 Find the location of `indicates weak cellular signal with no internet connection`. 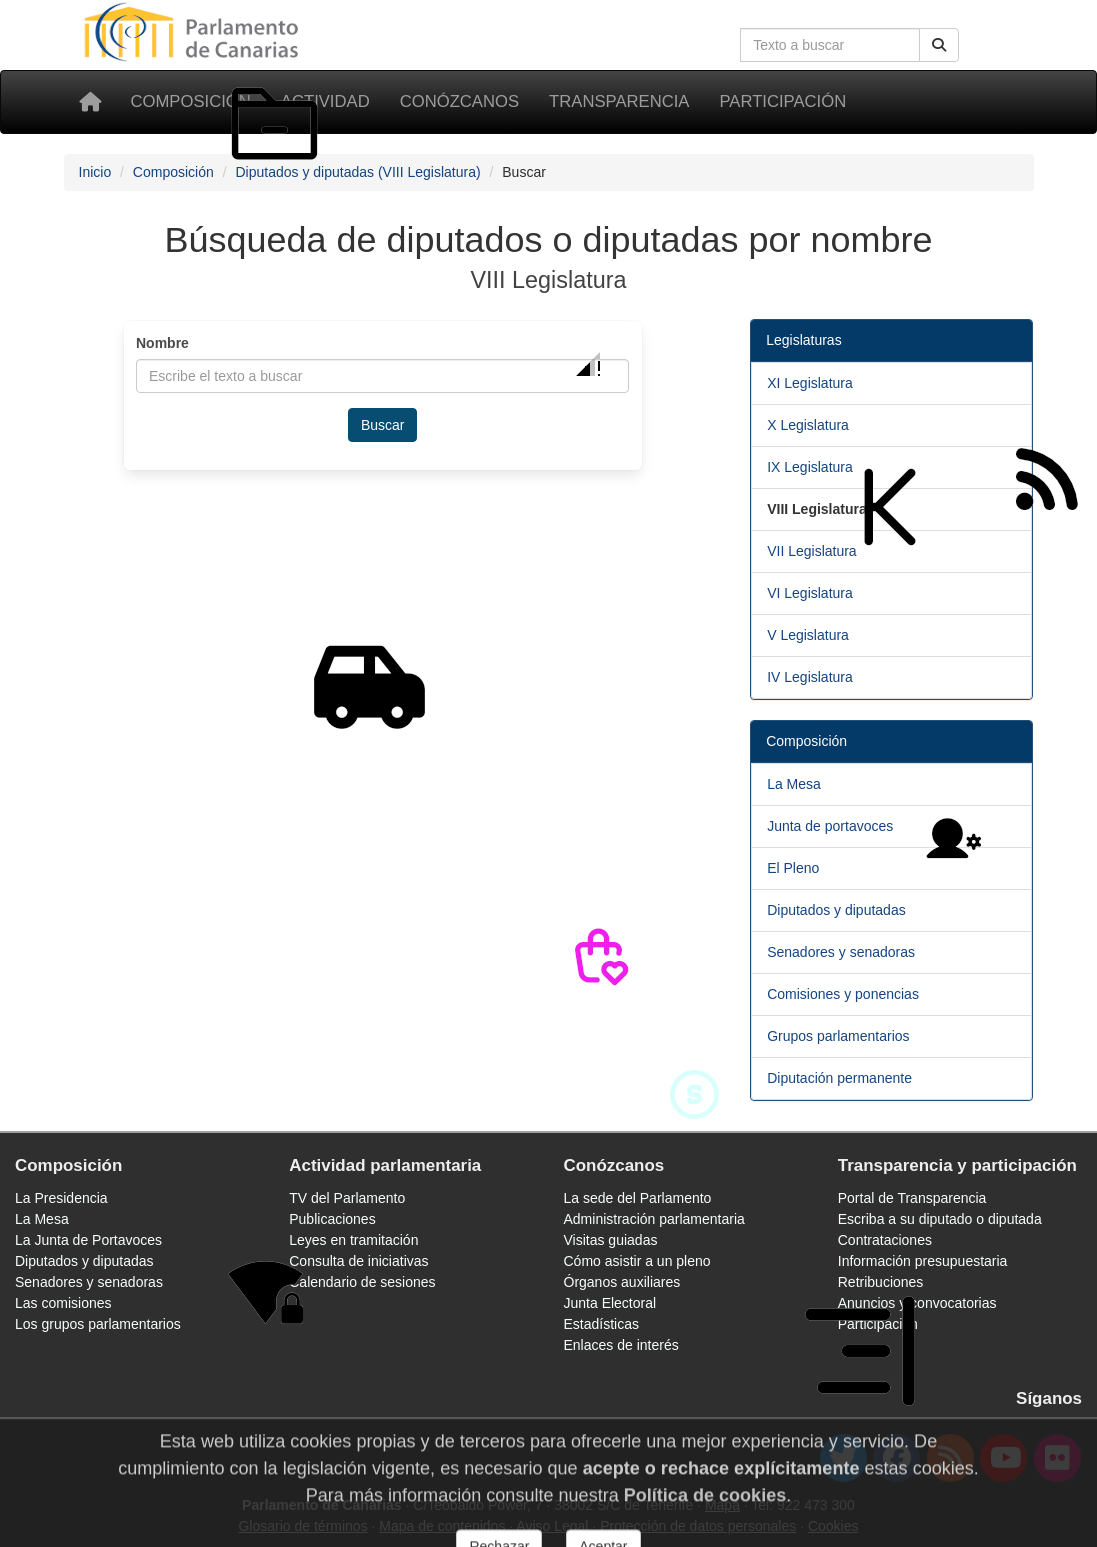

indicates weak cellular signal with no internet connection is located at coordinates (588, 364).